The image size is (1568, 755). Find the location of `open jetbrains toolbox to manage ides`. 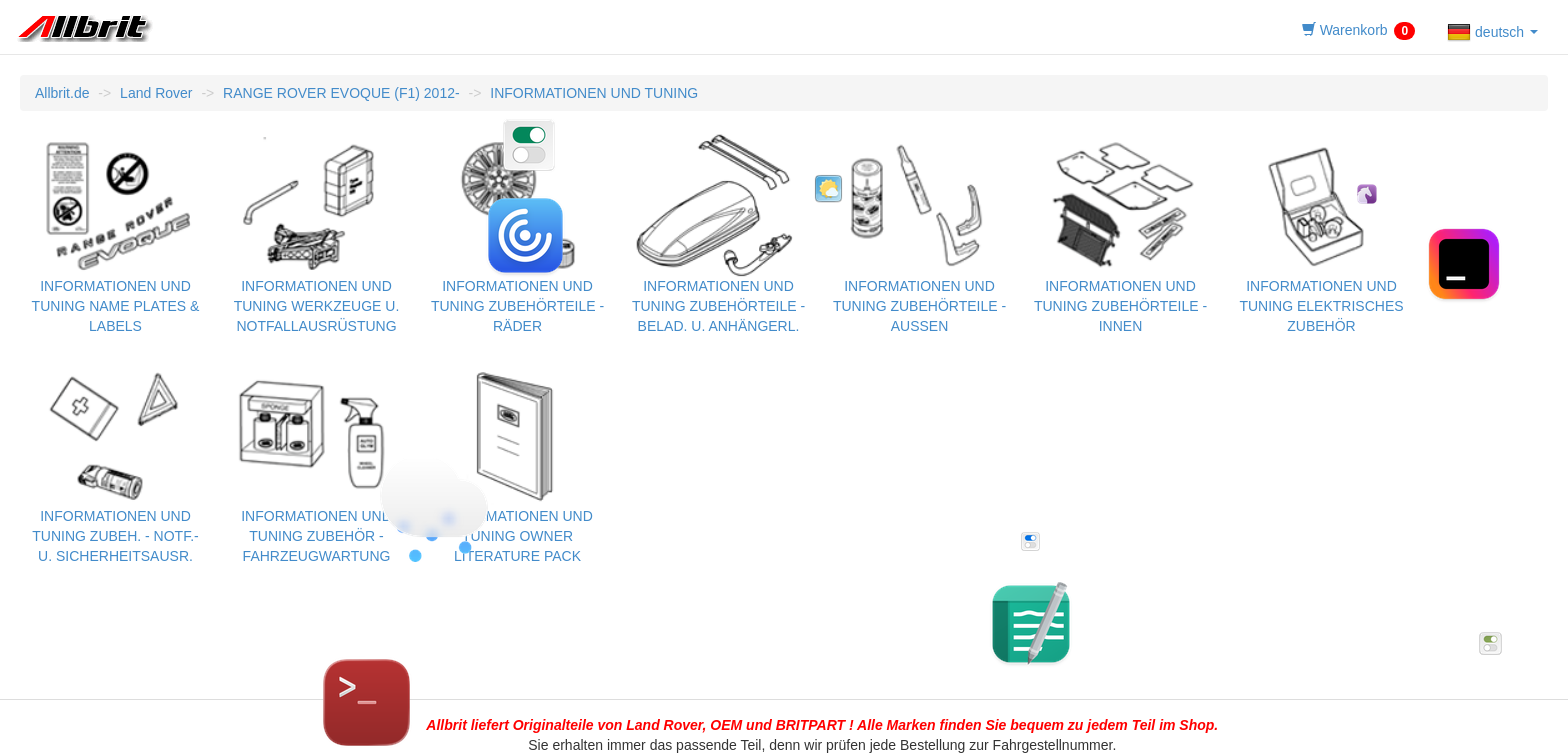

open jetbrains toolbox to manage ides is located at coordinates (1464, 264).